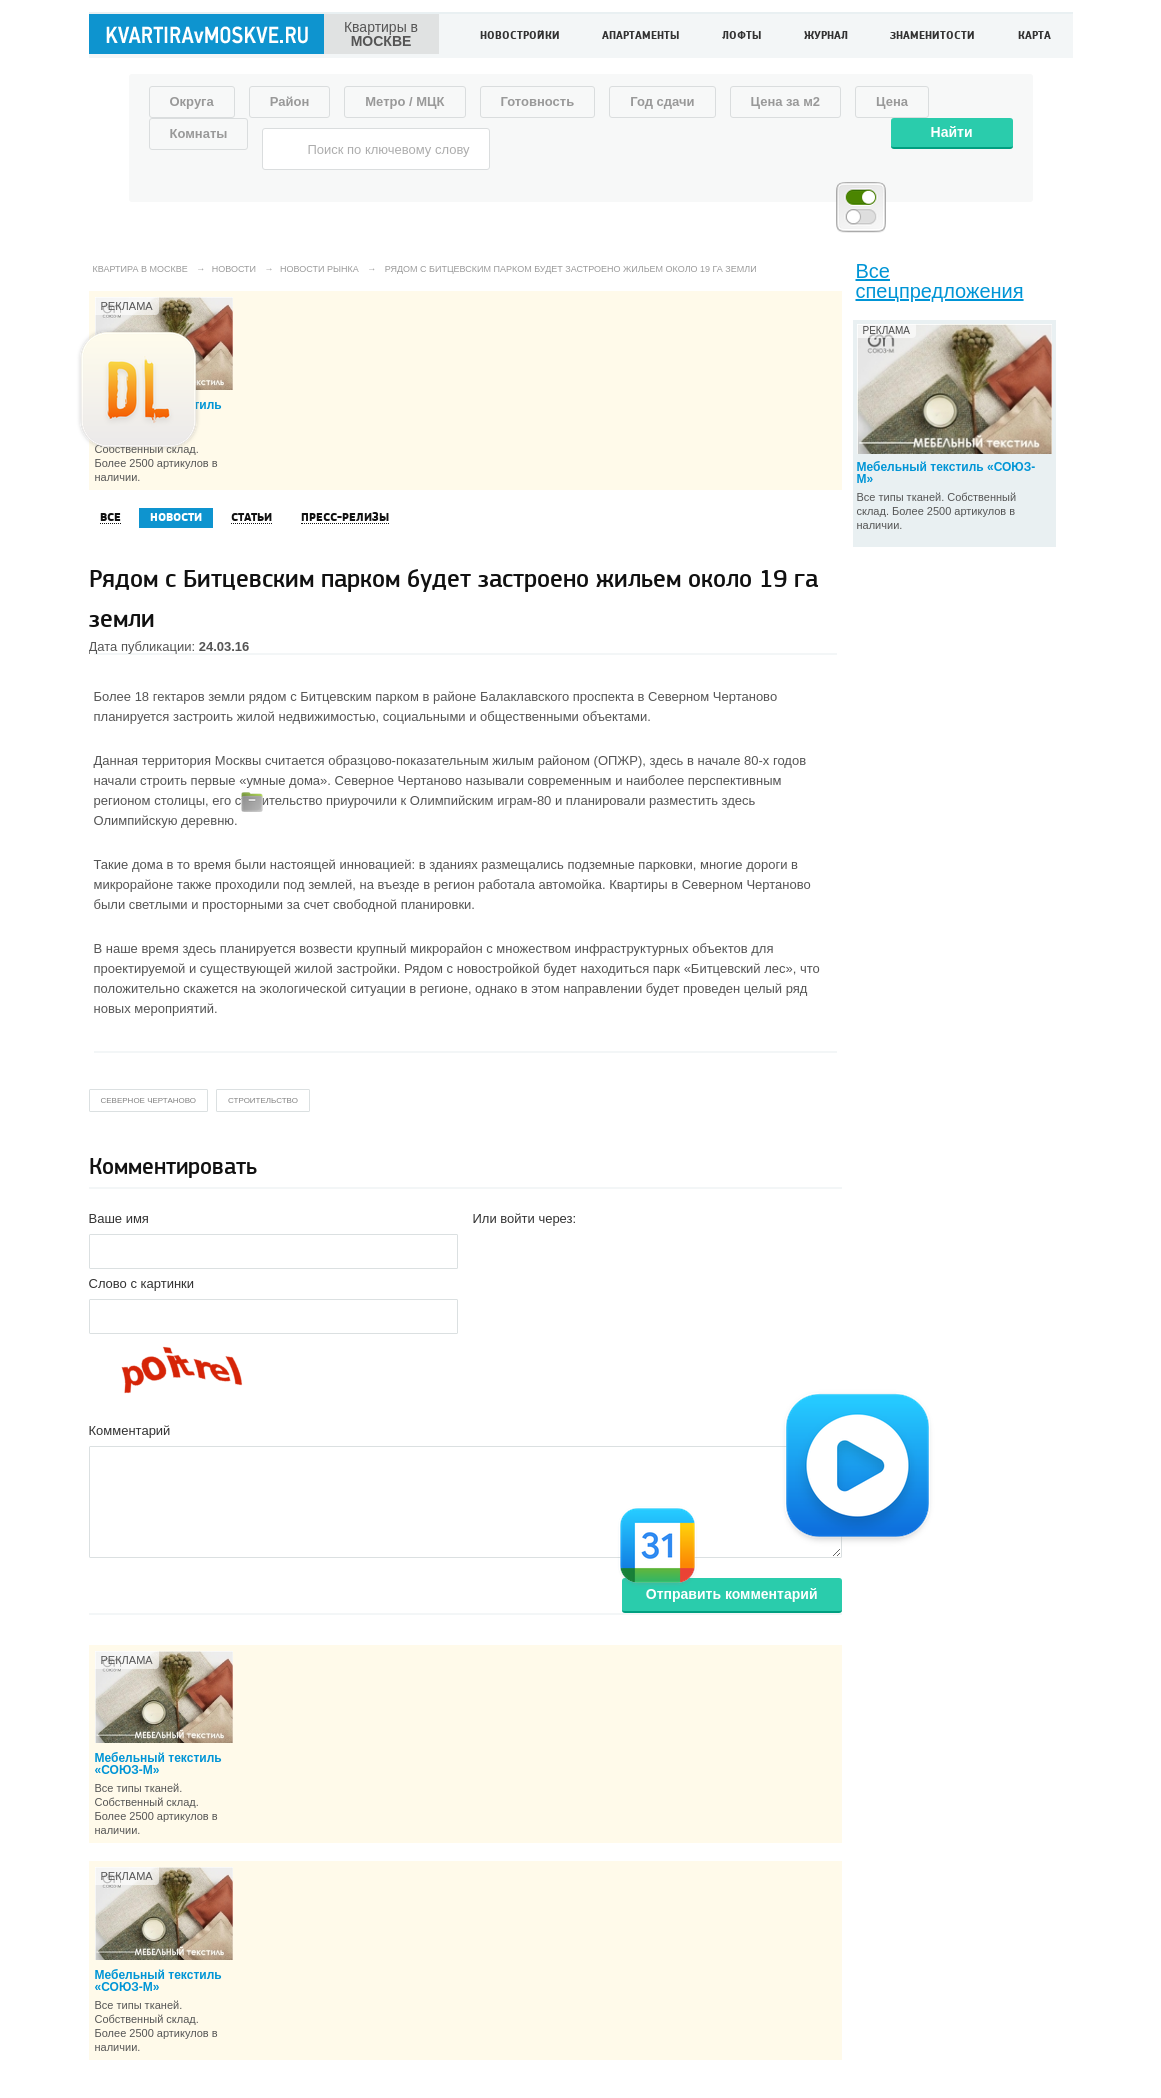 This screenshot has width=1161, height=2098. I want to click on open amberol music player, so click(857, 1465).